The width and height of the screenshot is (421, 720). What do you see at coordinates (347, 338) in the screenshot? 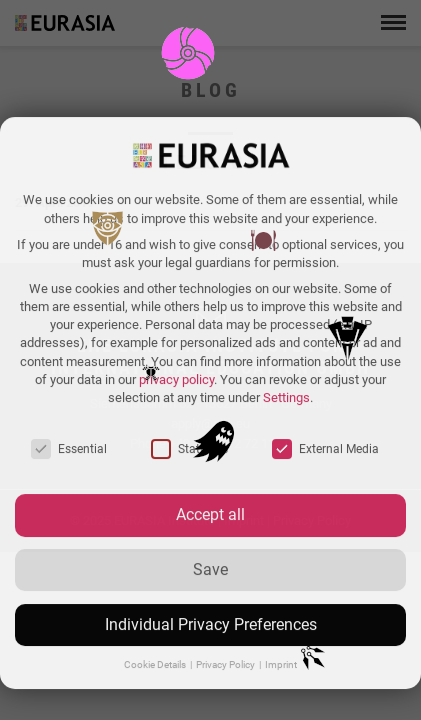
I see `activate defensive shield or guard ability` at bounding box center [347, 338].